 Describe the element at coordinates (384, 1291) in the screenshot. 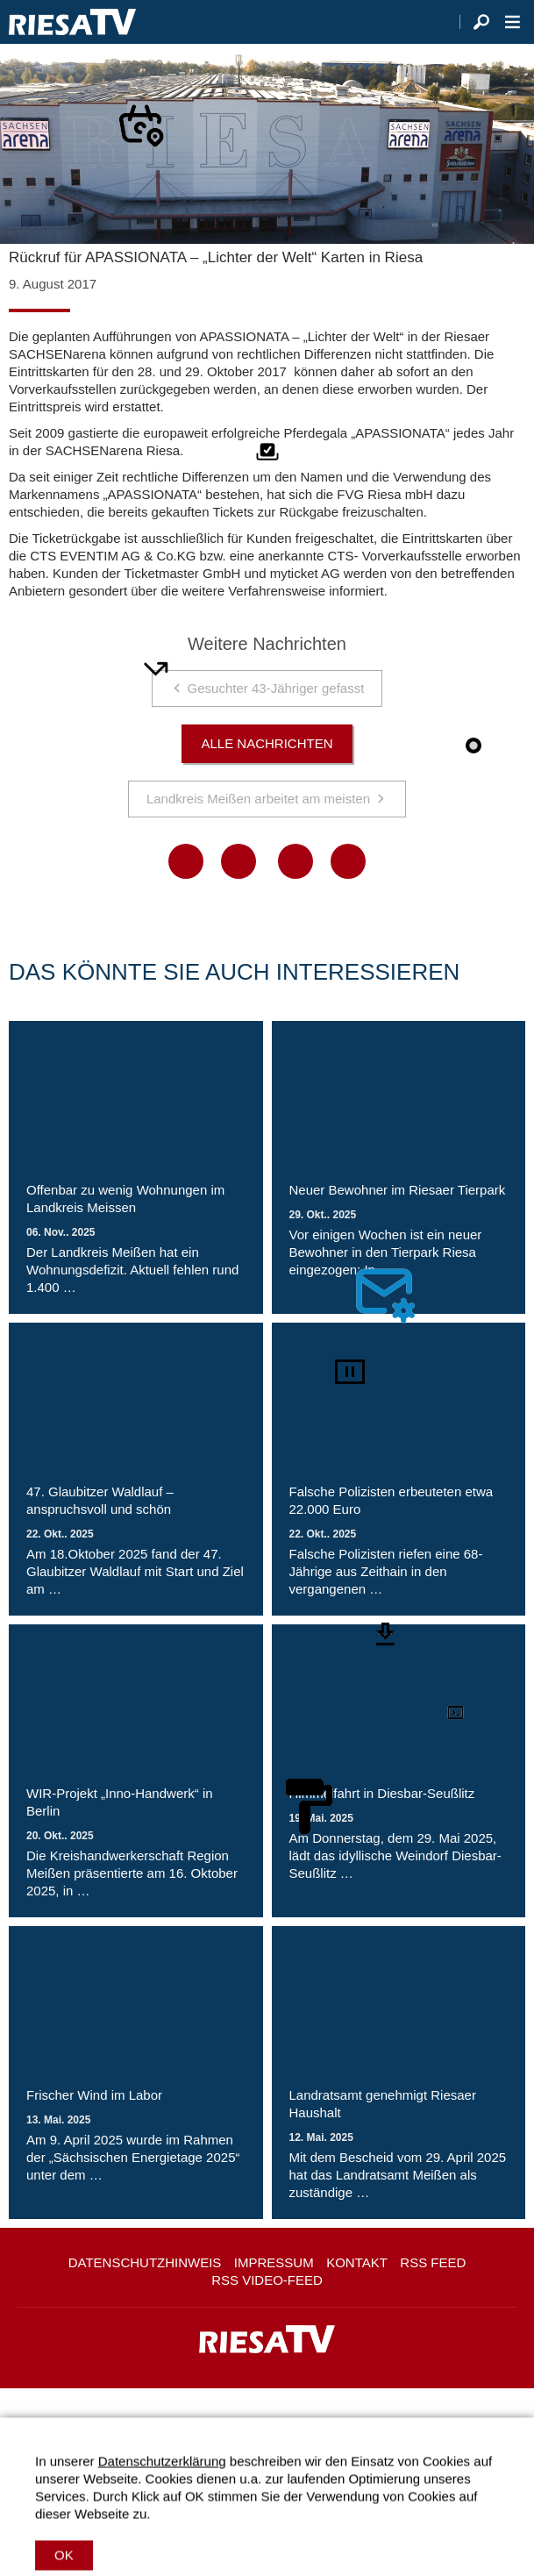

I see `access email settings` at that location.